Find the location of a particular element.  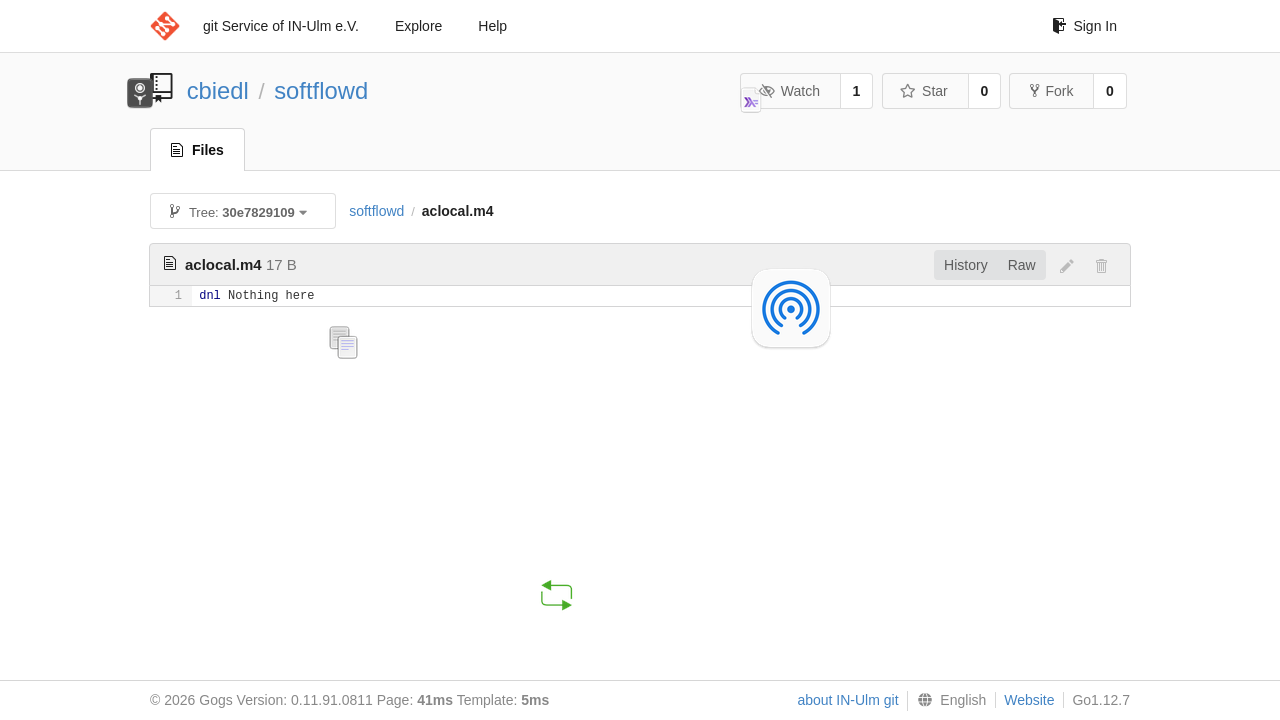

archive selected email messages is located at coordinates (140, 93).